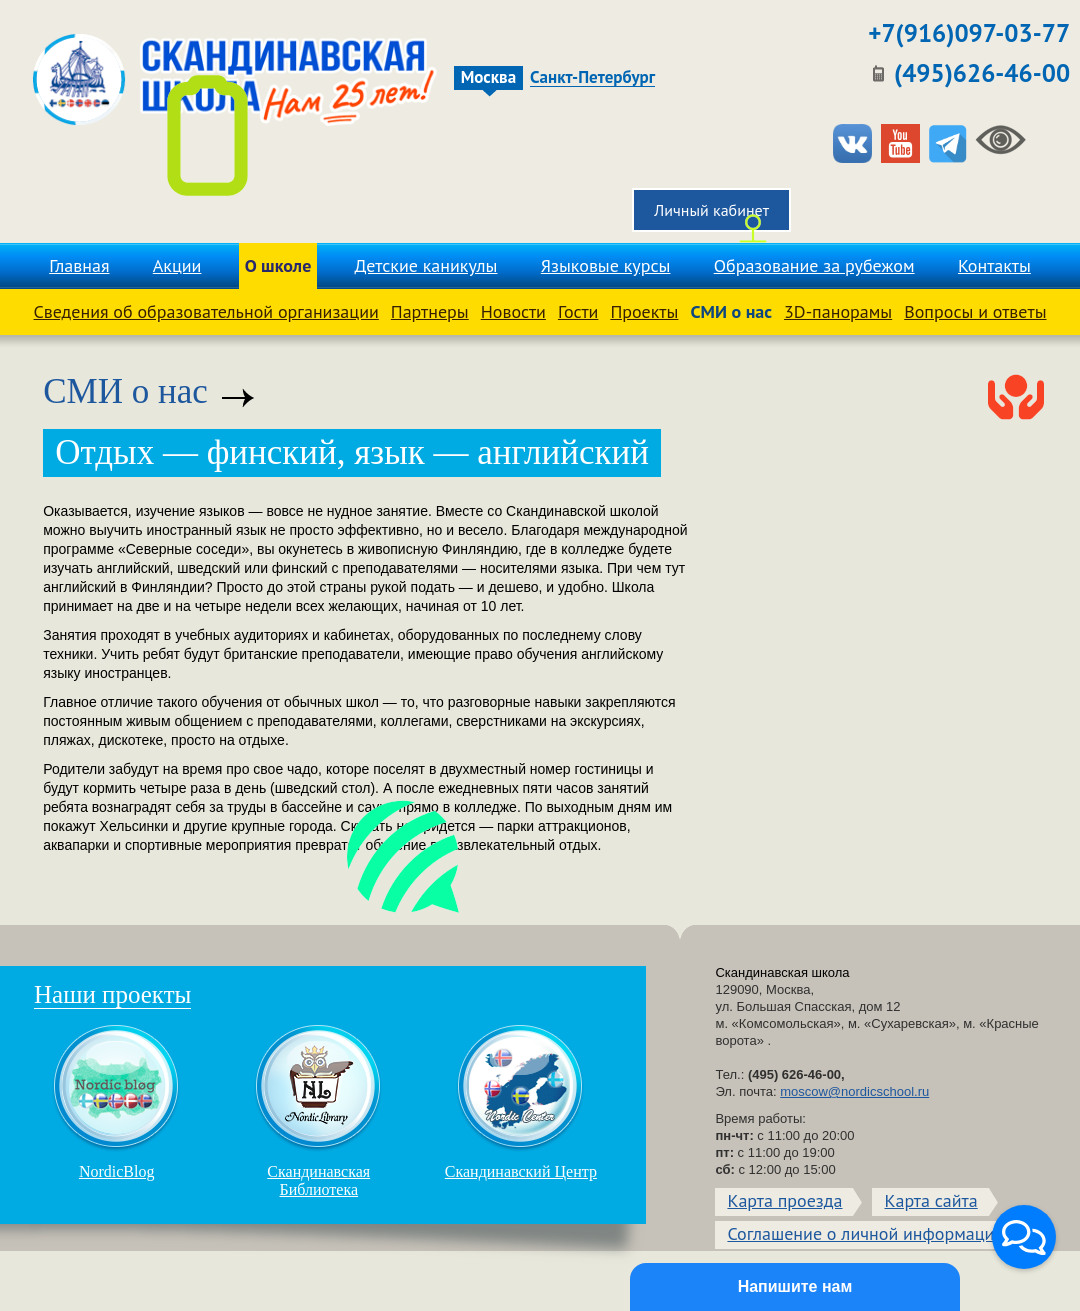  What do you see at coordinates (753, 229) in the screenshot?
I see `mark a location on the map` at bounding box center [753, 229].